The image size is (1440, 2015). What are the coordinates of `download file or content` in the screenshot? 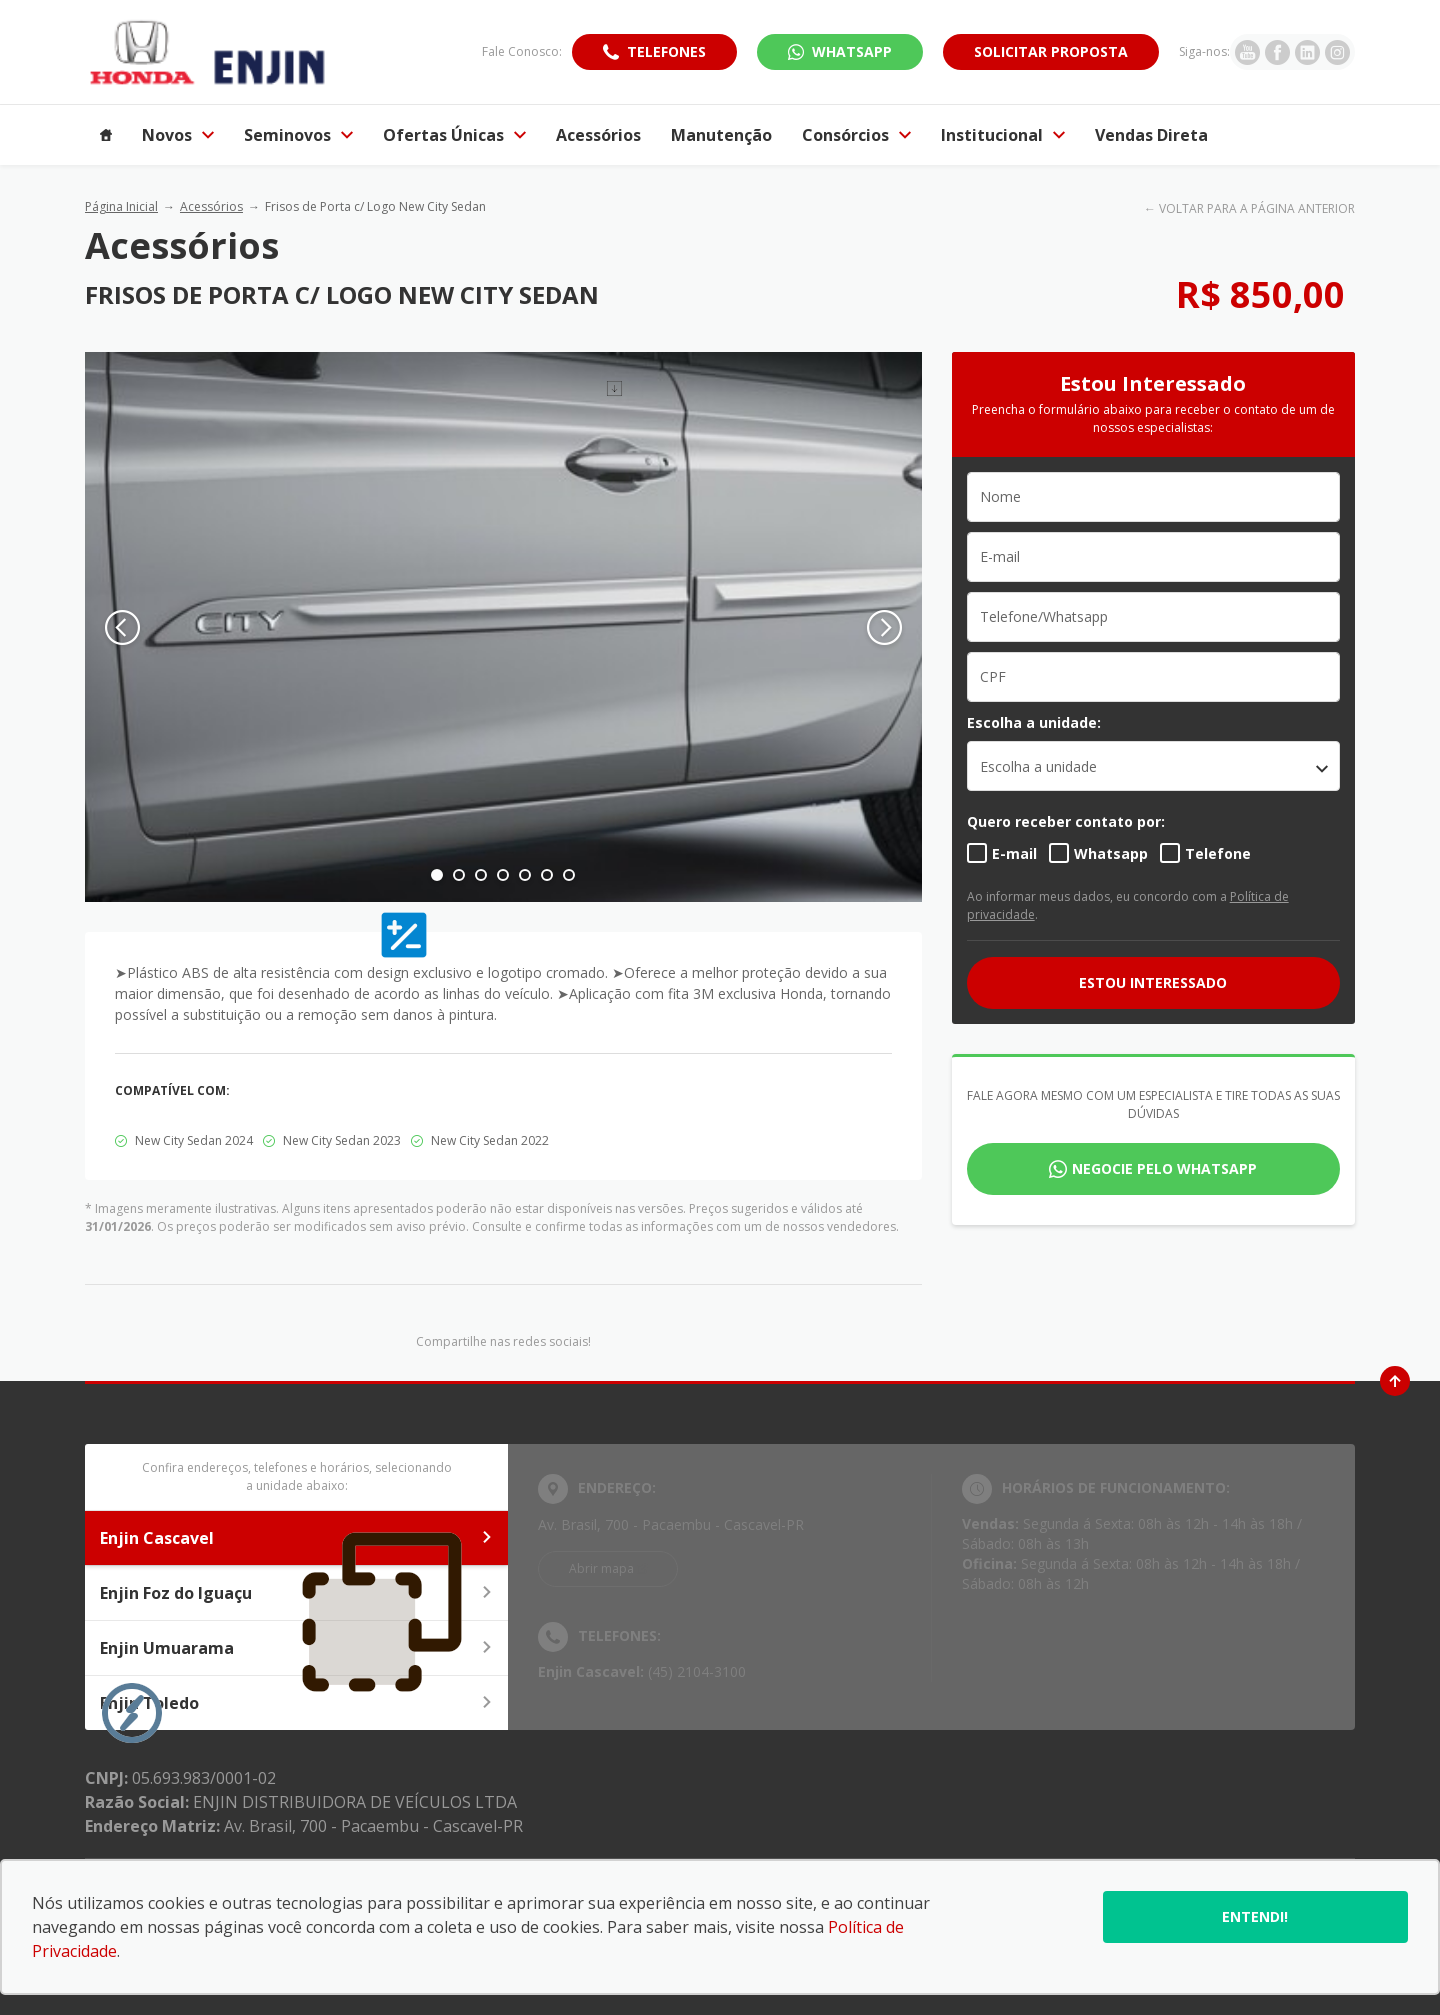 It's located at (614, 388).